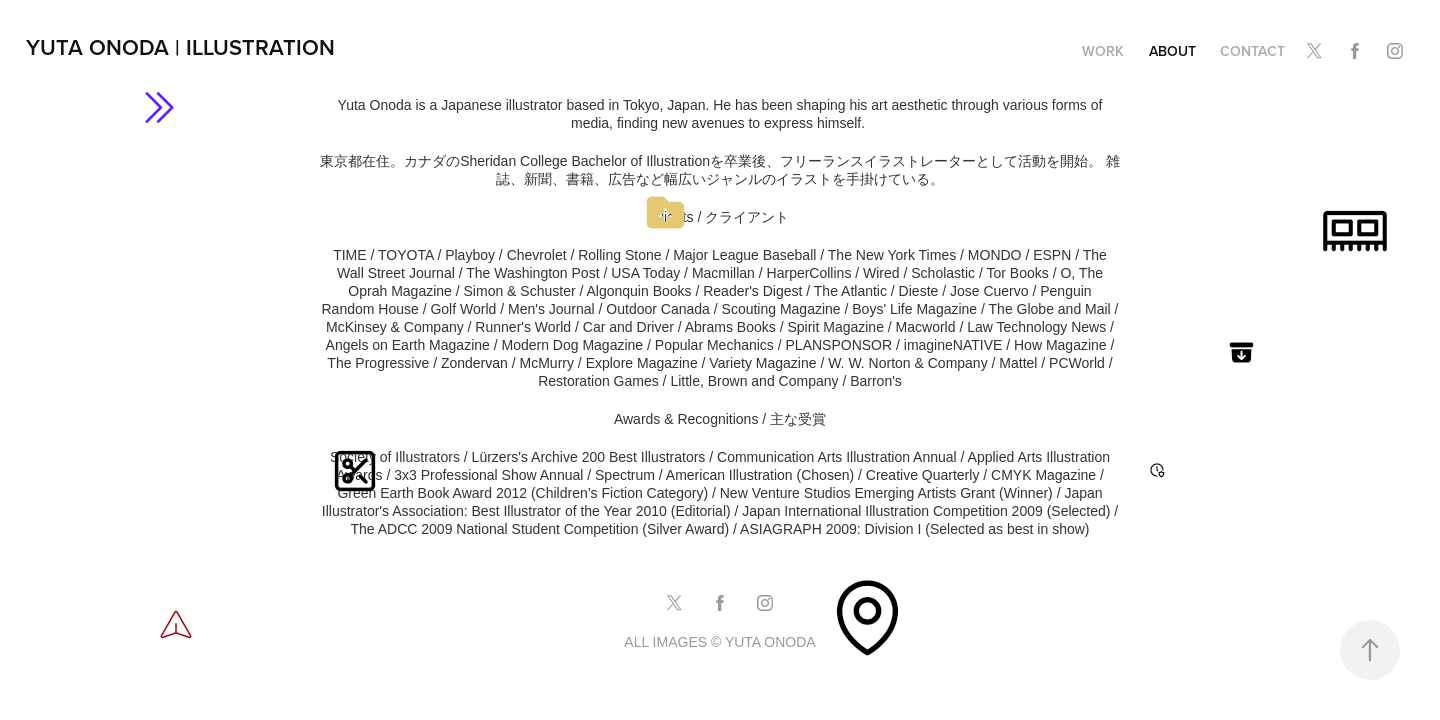 The width and height of the screenshot is (1440, 720). Describe the element at coordinates (159, 107) in the screenshot. I see `skip forward or advance quickly` at that location.